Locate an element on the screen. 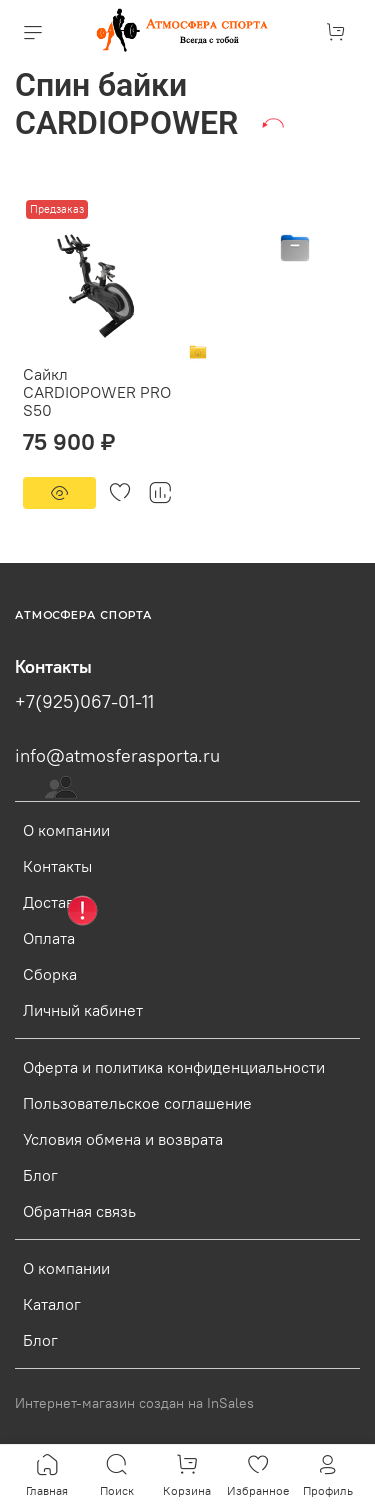 This screenshot has height=1506, width=375. view group or shared folder is located at coordinates (61, 784).